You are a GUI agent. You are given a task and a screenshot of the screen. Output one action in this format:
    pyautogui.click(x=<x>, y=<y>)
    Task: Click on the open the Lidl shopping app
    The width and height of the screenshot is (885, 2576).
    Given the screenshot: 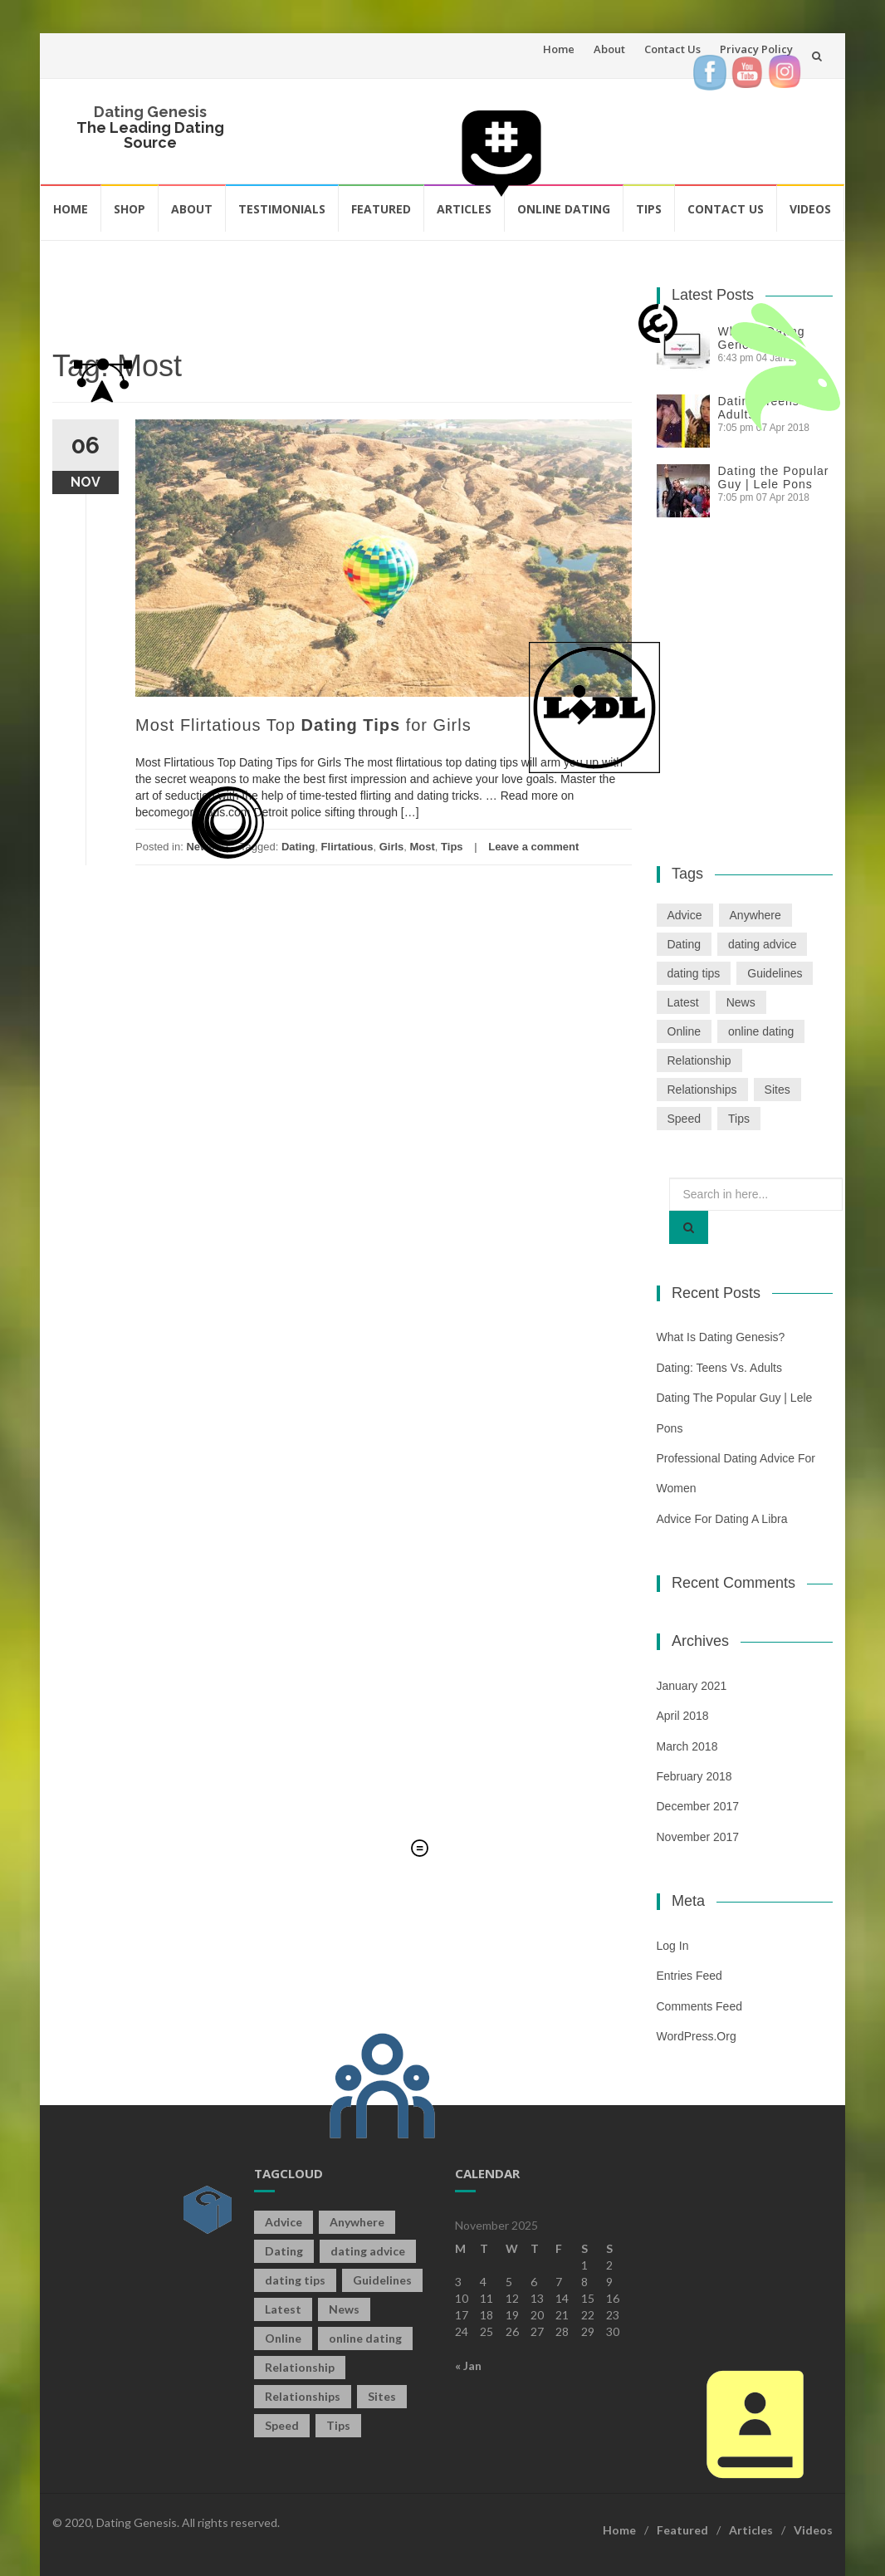 What is the action you would take?
    pyautogui.click(x=594, y=708)
    